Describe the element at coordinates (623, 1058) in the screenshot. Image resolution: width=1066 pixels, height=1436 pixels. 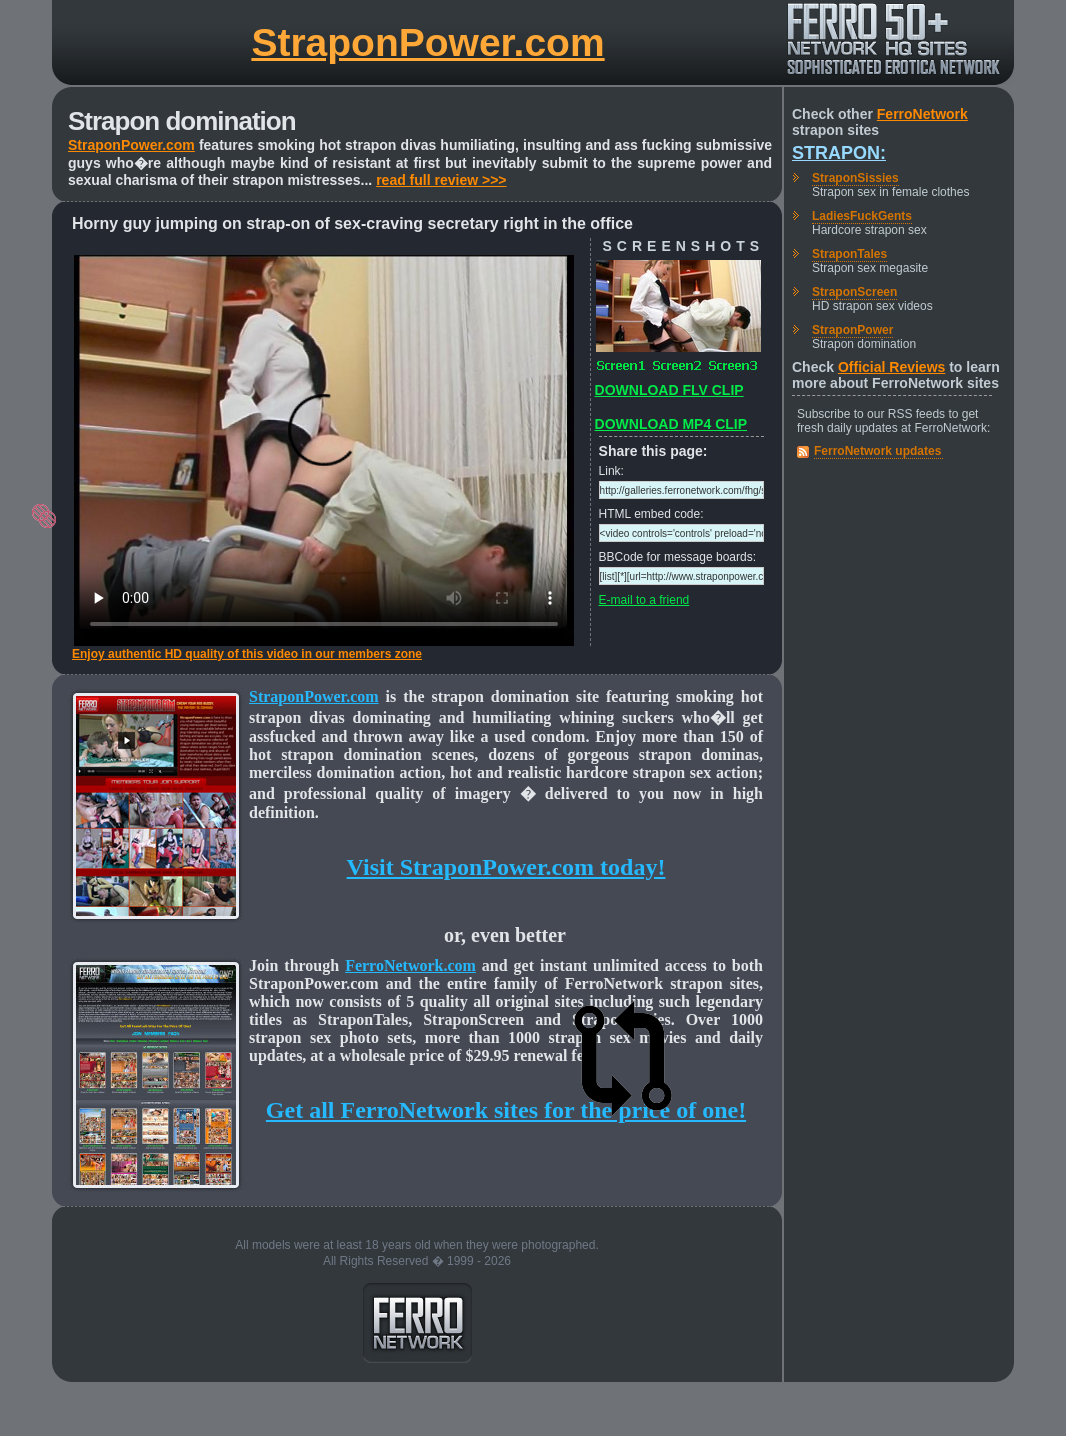
I see `compare branches or commits in version control` at that location.